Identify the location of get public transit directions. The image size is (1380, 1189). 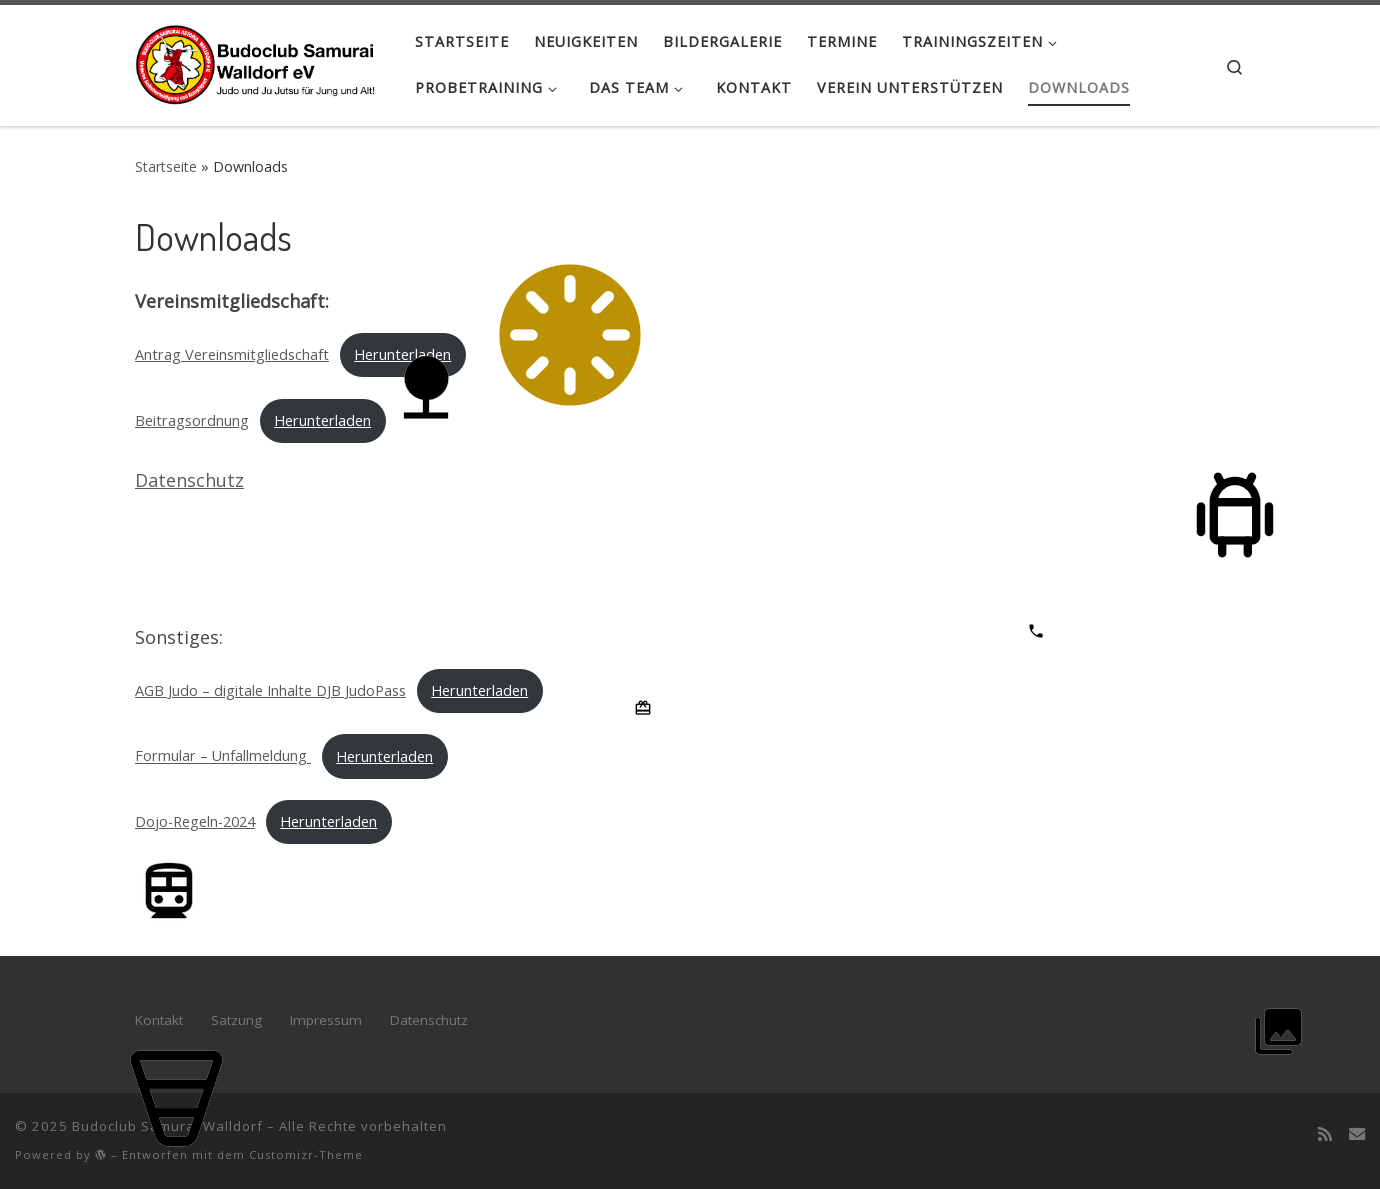
(169, 892).